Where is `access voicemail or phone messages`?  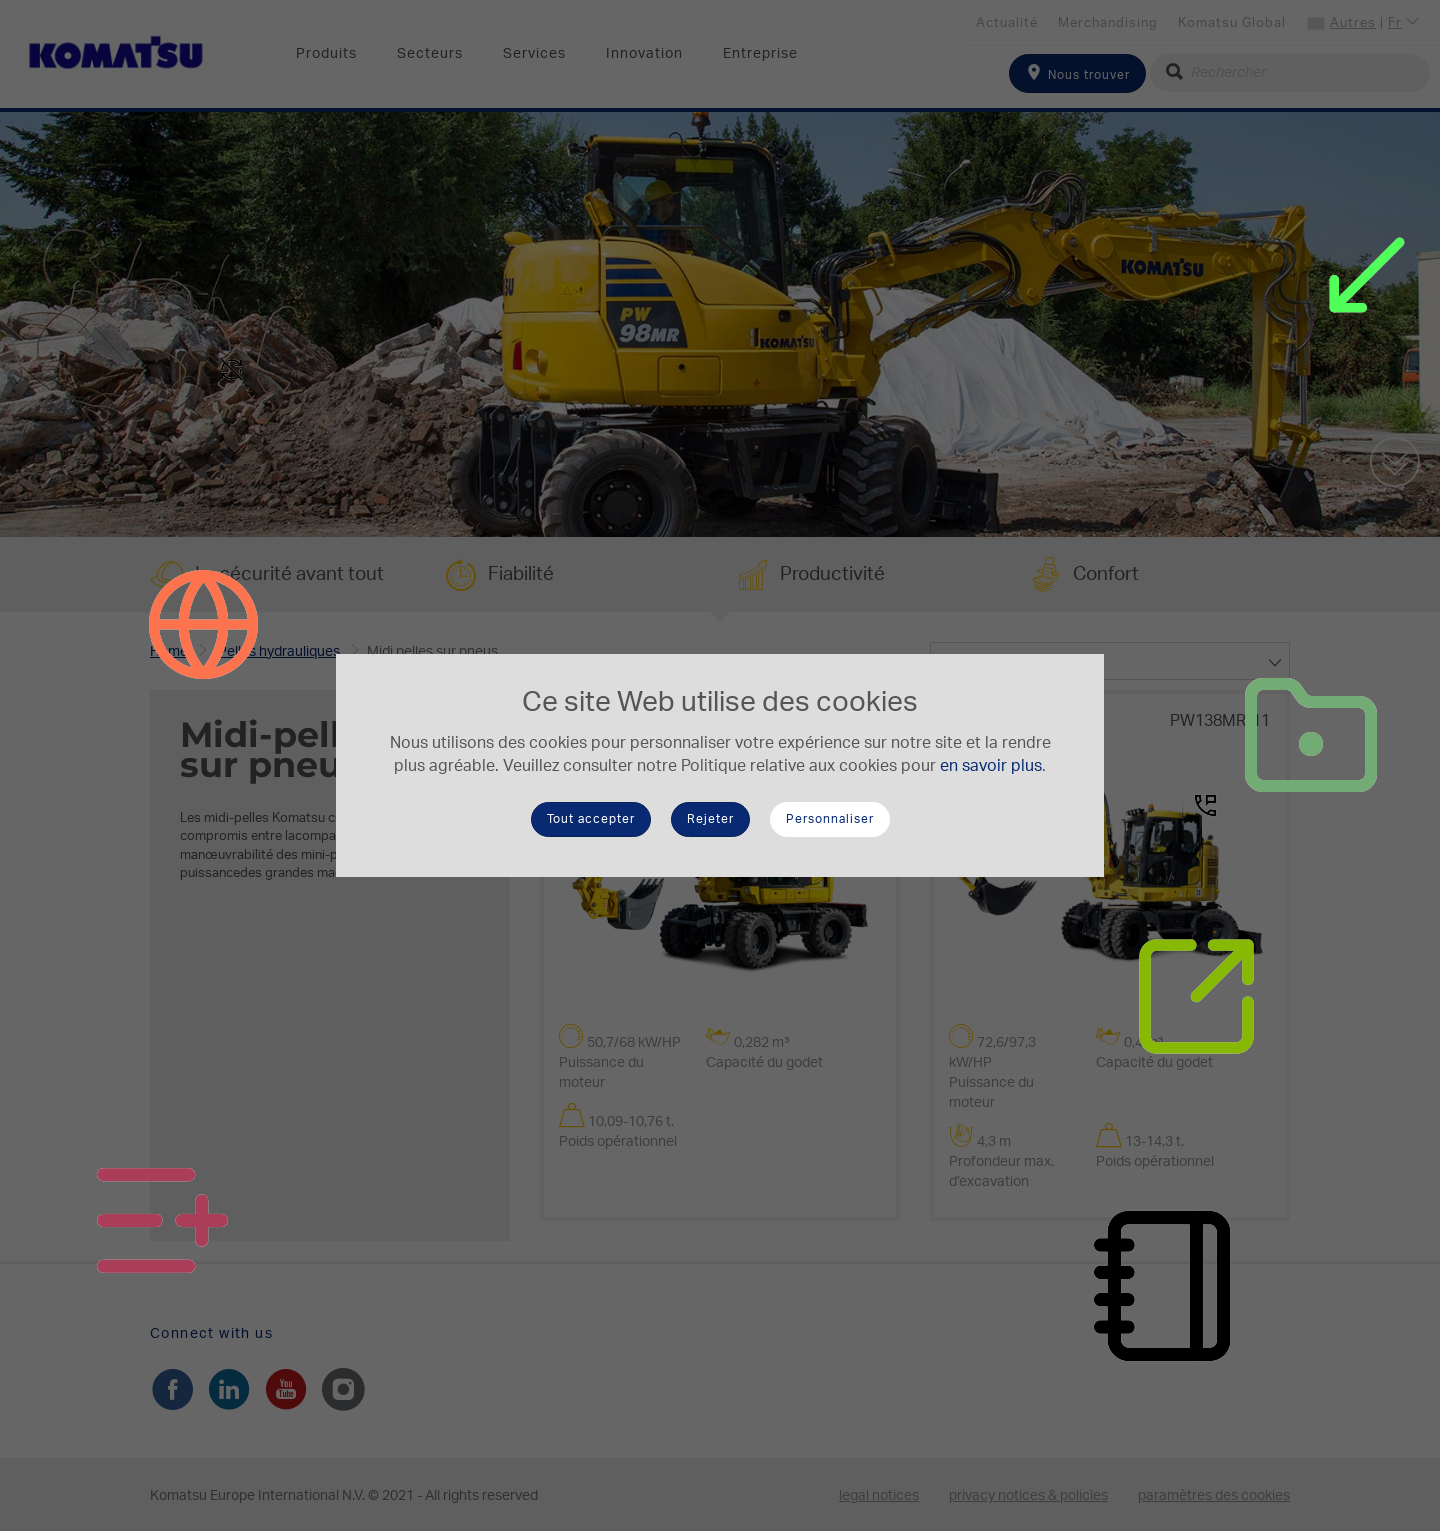 access voicemail or phone messages is located at coordinates (1205, 805).